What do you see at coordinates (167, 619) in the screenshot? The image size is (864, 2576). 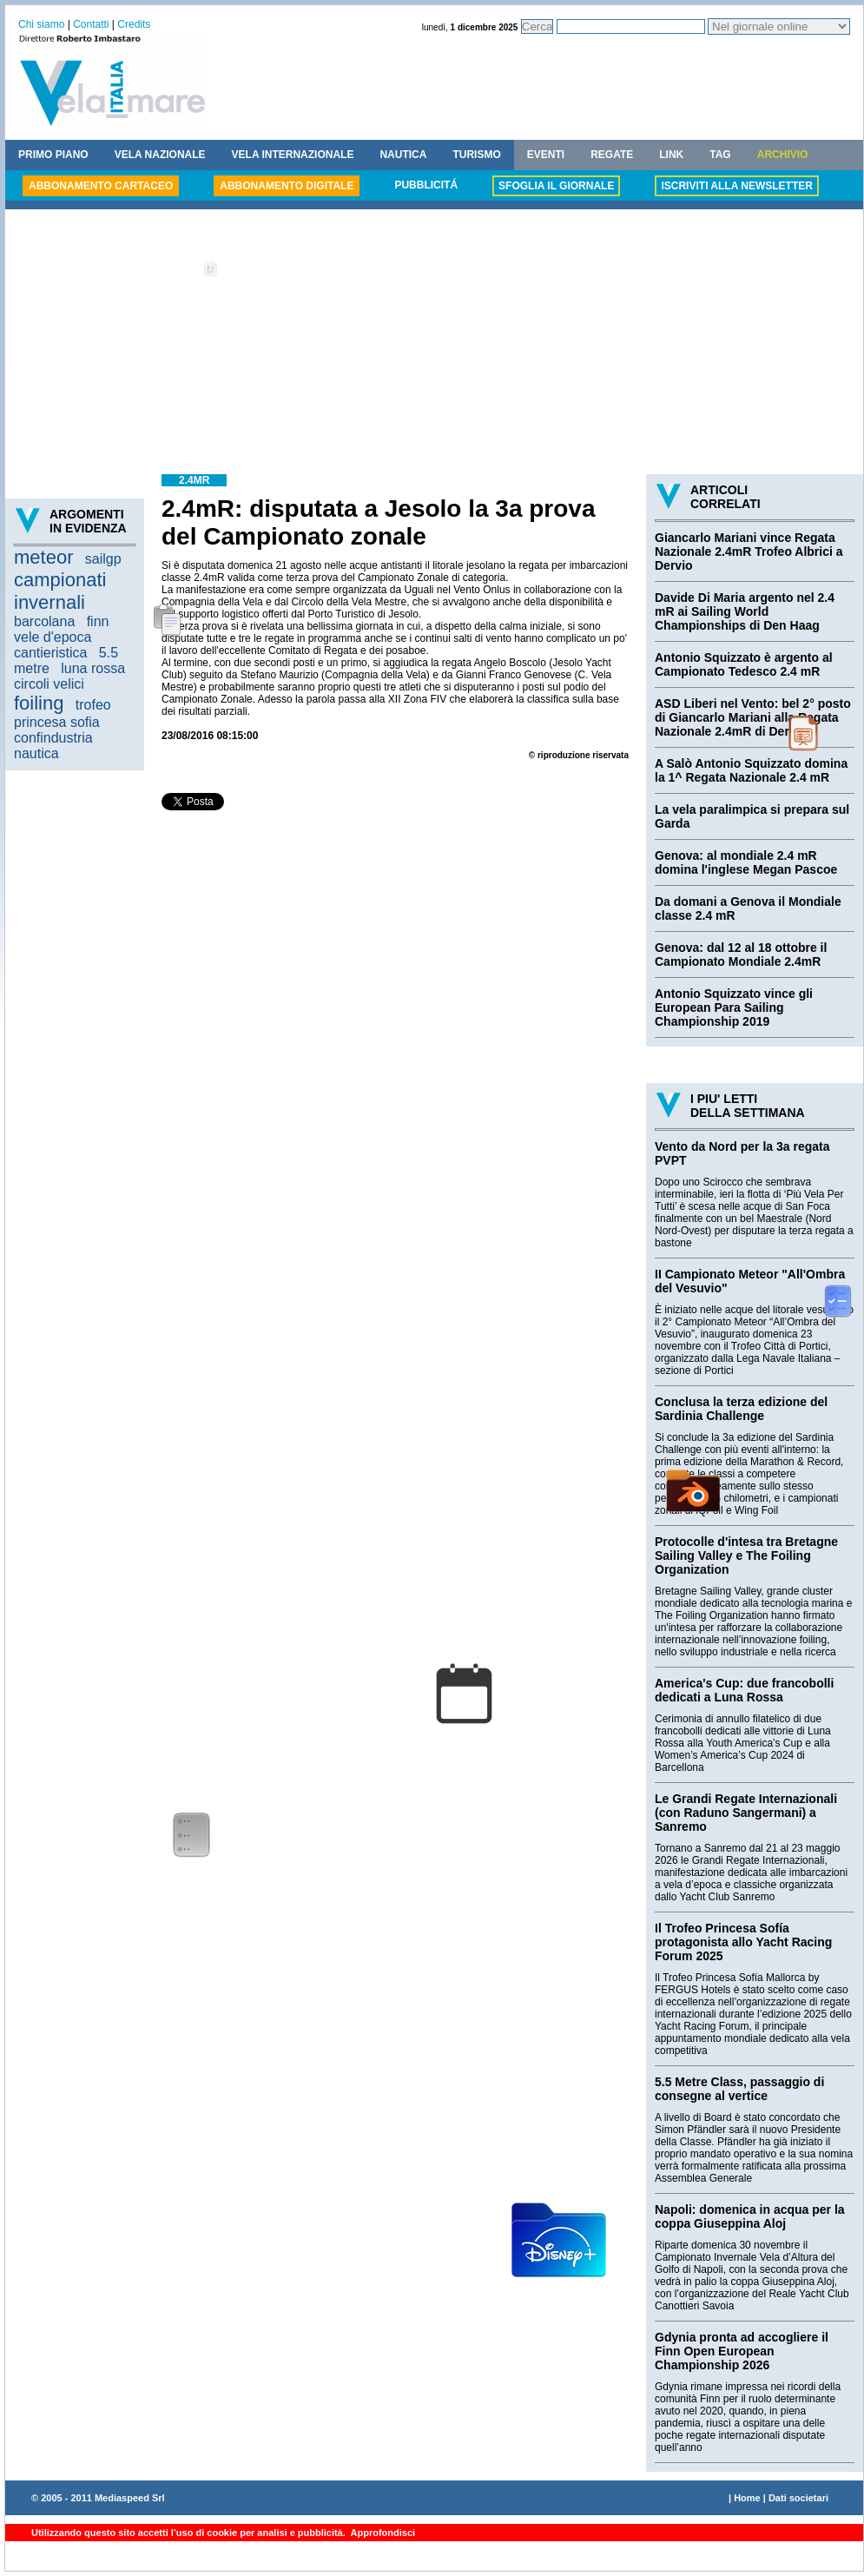 I see `paste copied content from clipboard` at bounding box center [167, 619].